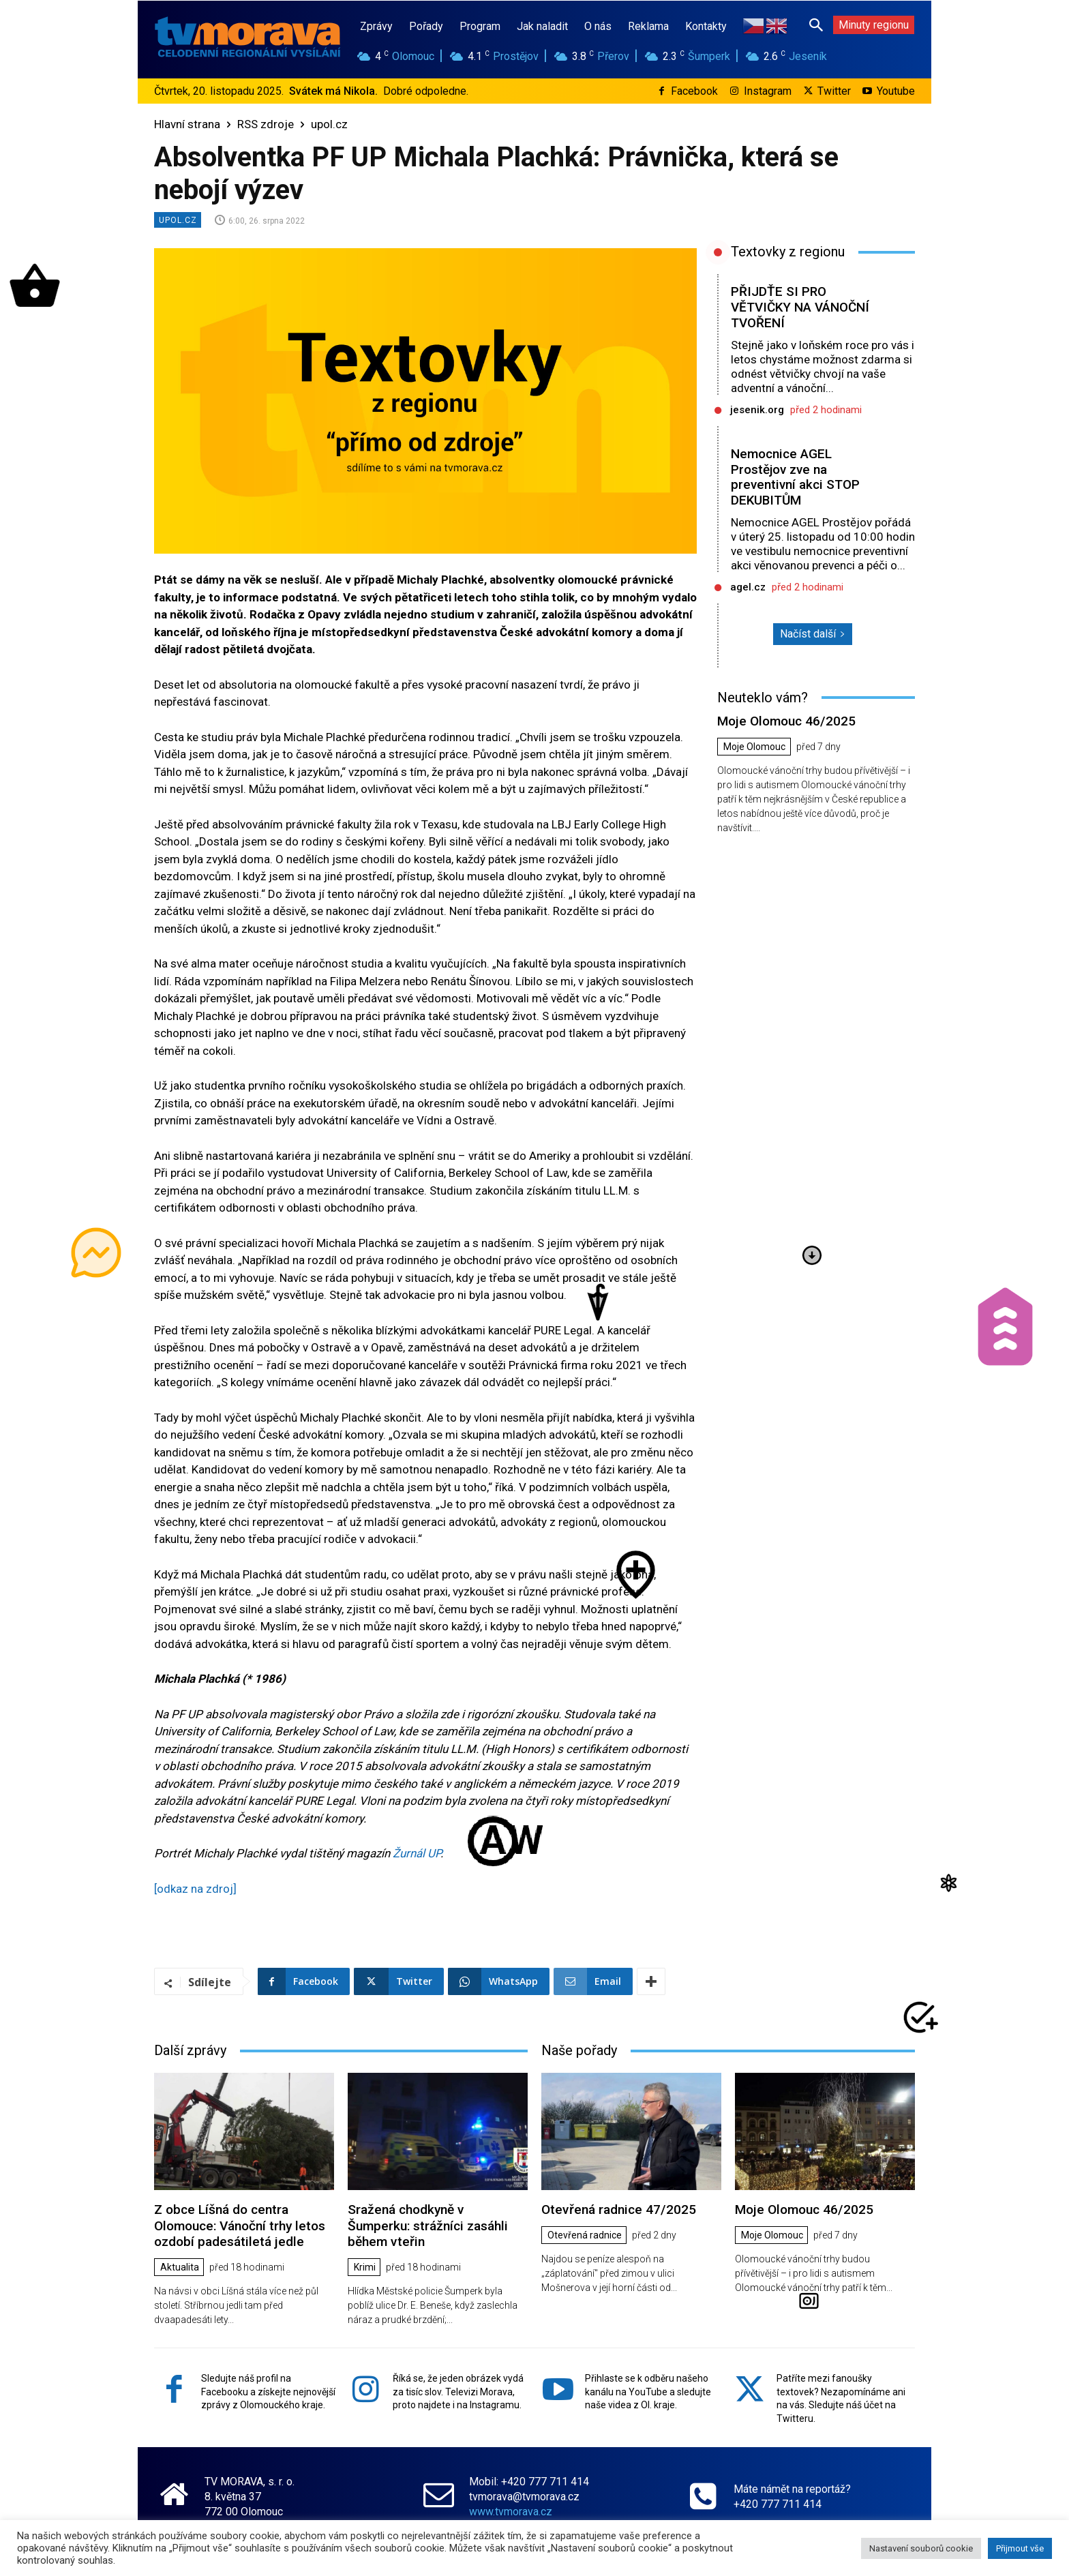 This screenshot has width=1069, height=2576. Describe the element at coordinates (812, 1255) in the screenshot. I see `download file or content` at that location.